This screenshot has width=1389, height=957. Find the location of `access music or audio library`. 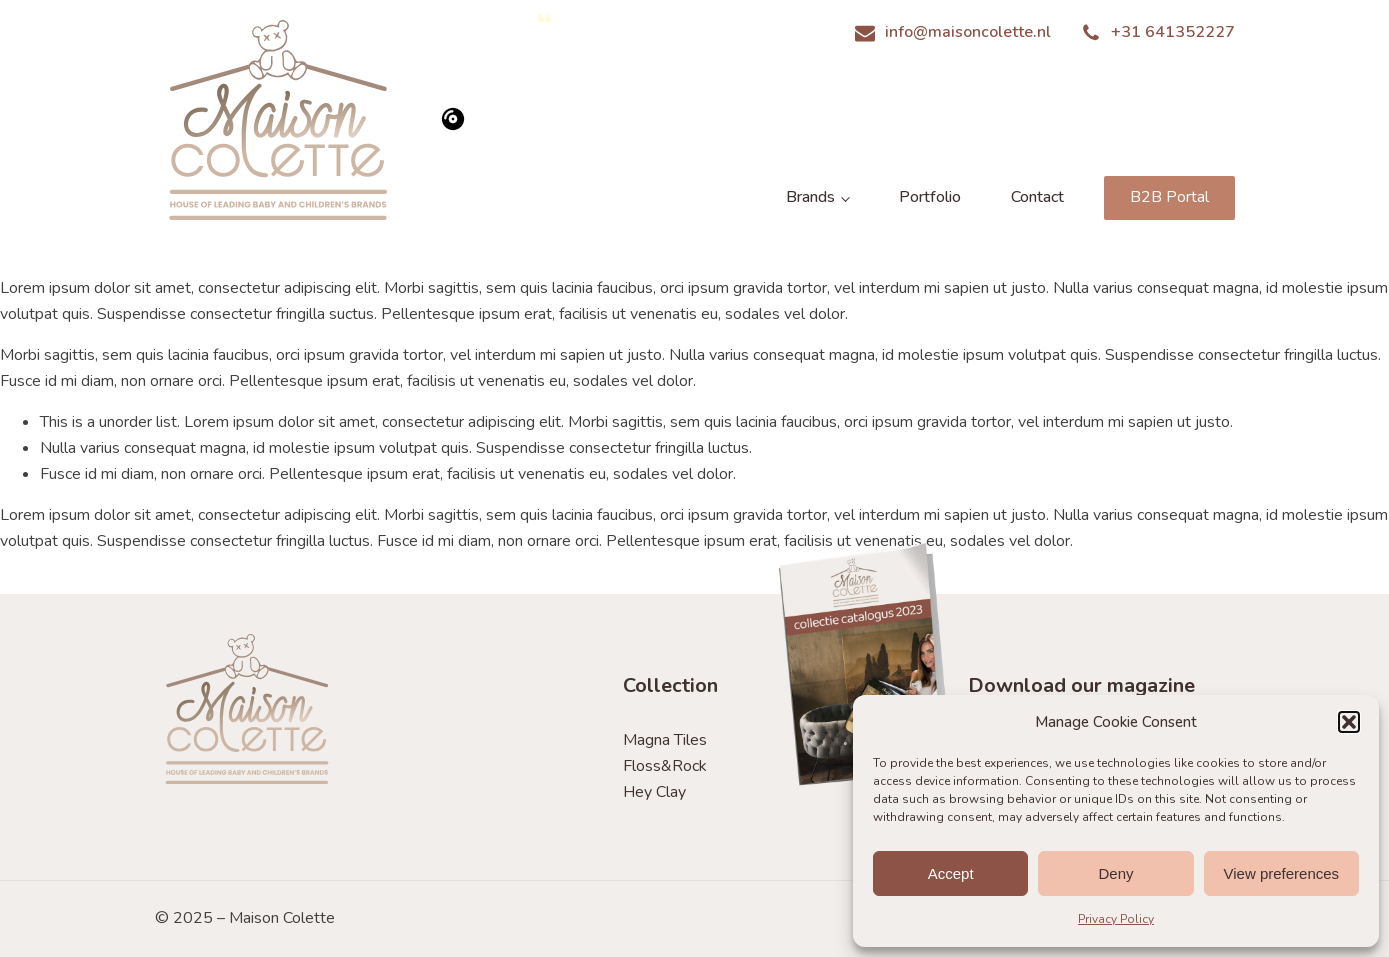

access music or audio library is located at coordinates (453, 119).